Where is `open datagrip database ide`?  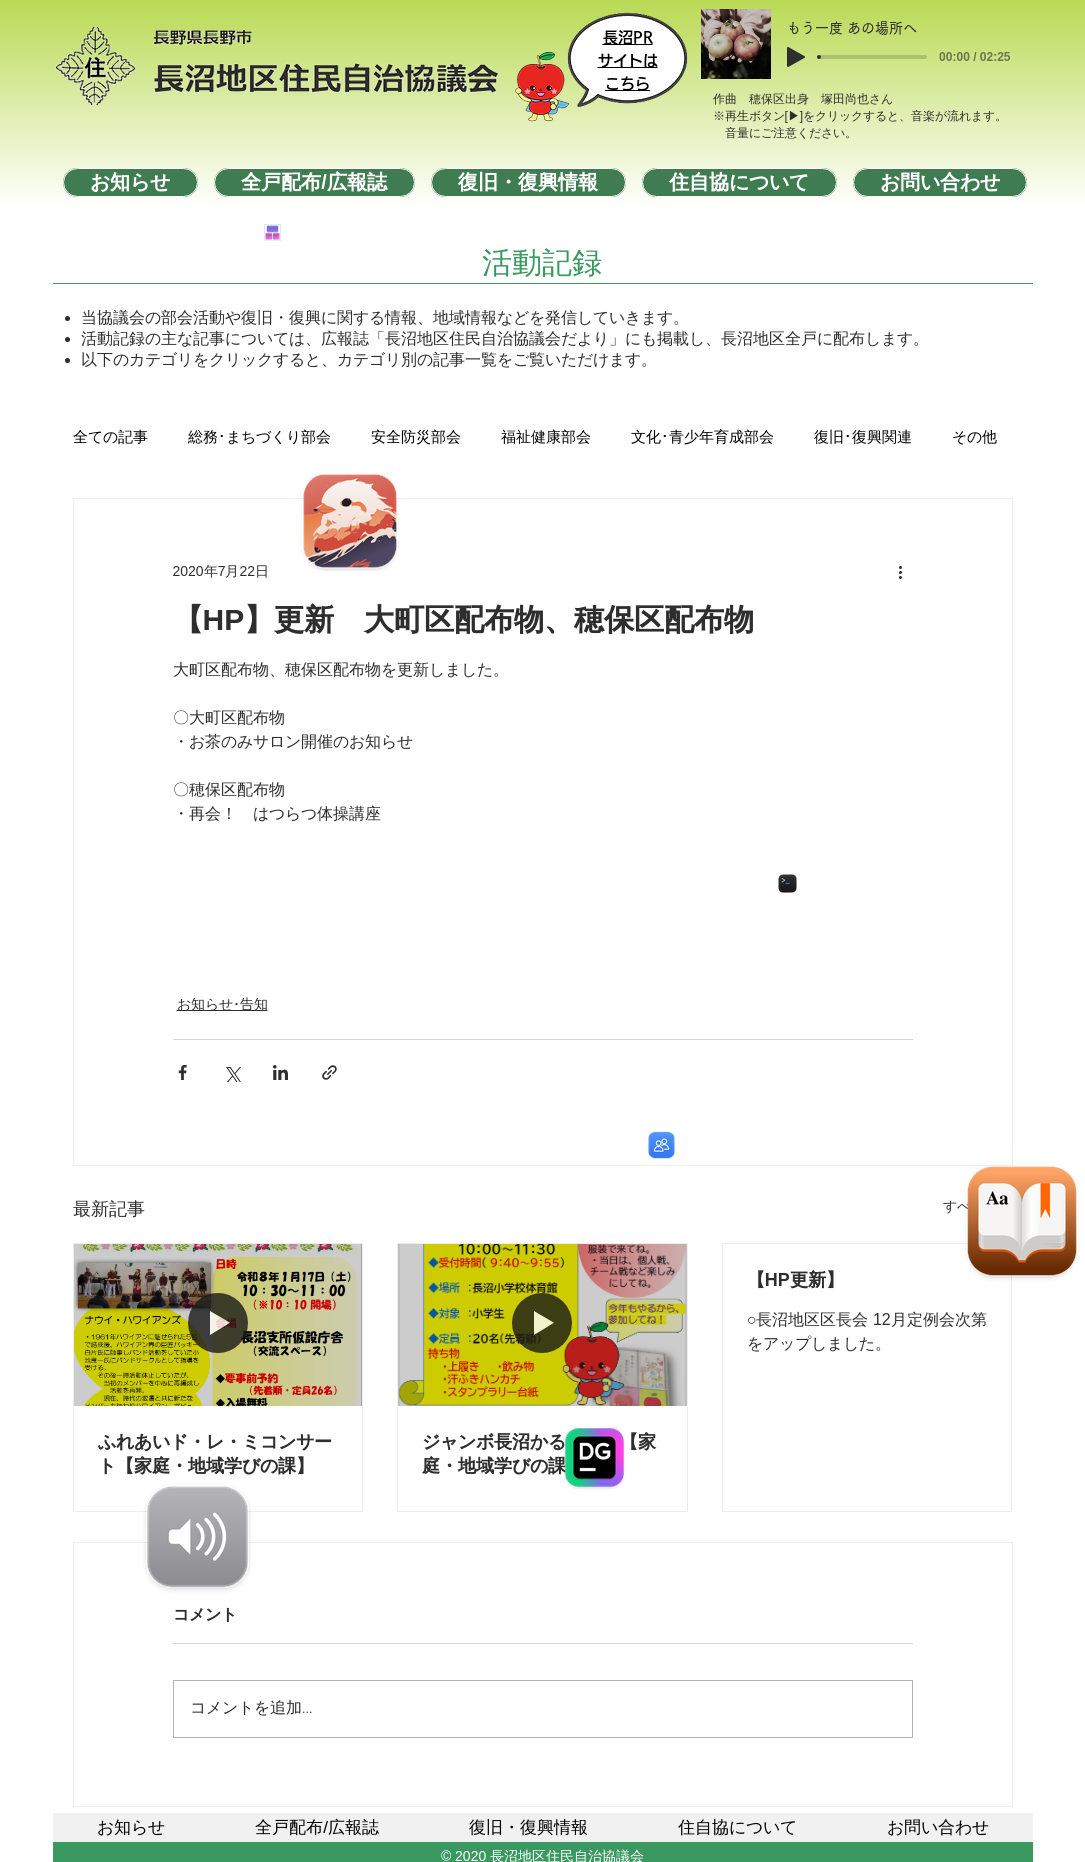
open datagrip database ide is located at coordinates (594, 1457).